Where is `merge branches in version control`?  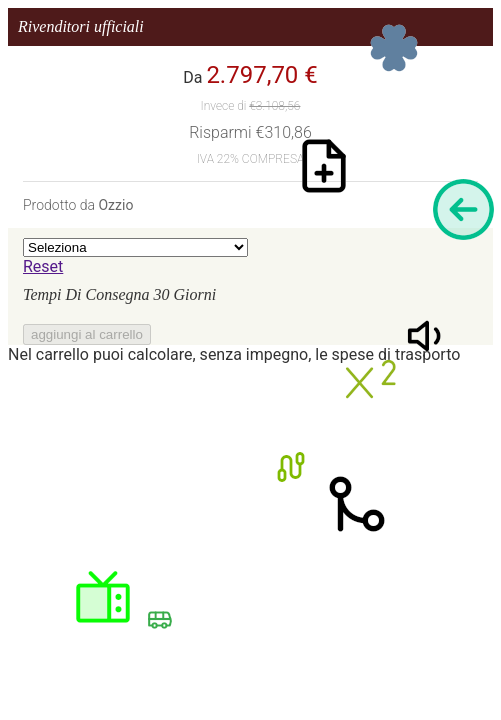 merge branches in version control is located at coordinates (357, 504).